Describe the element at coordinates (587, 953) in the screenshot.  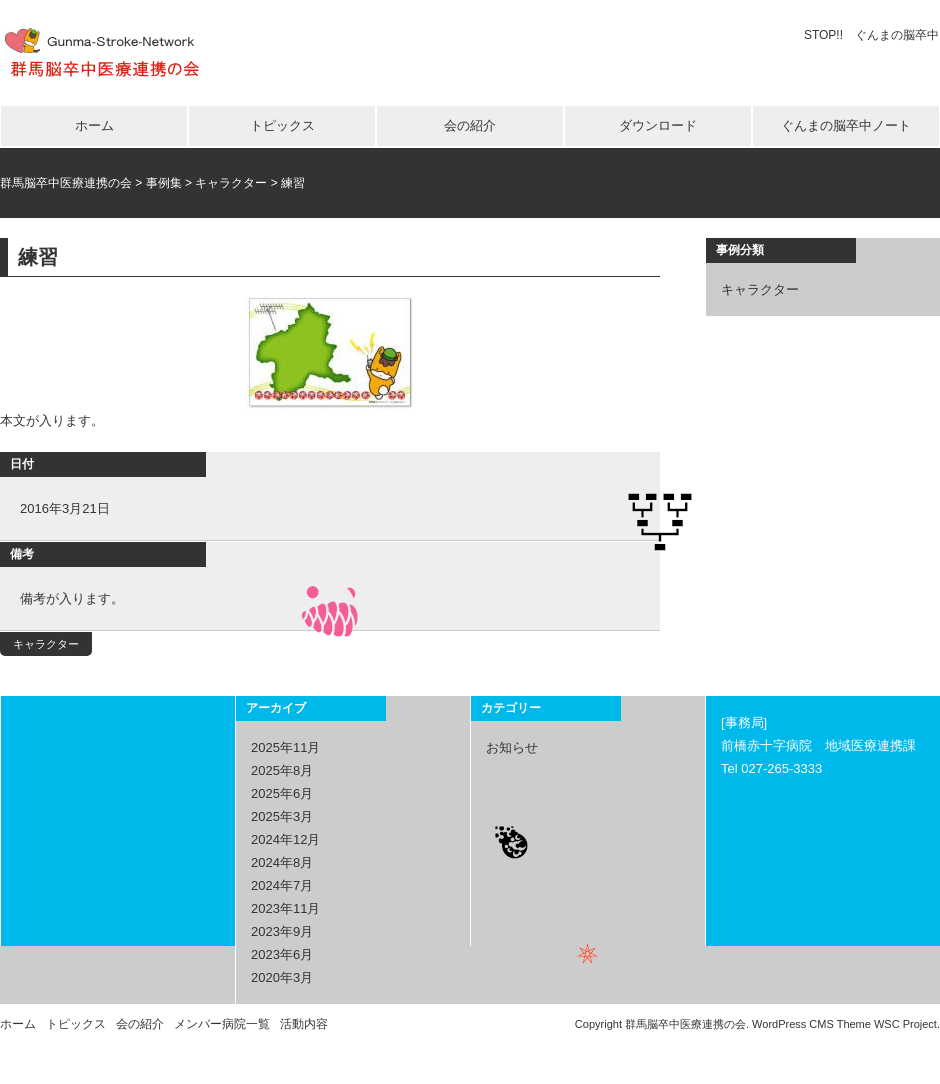
I see `a seven-pointed star symbol for mystical or magical elements` at that location.